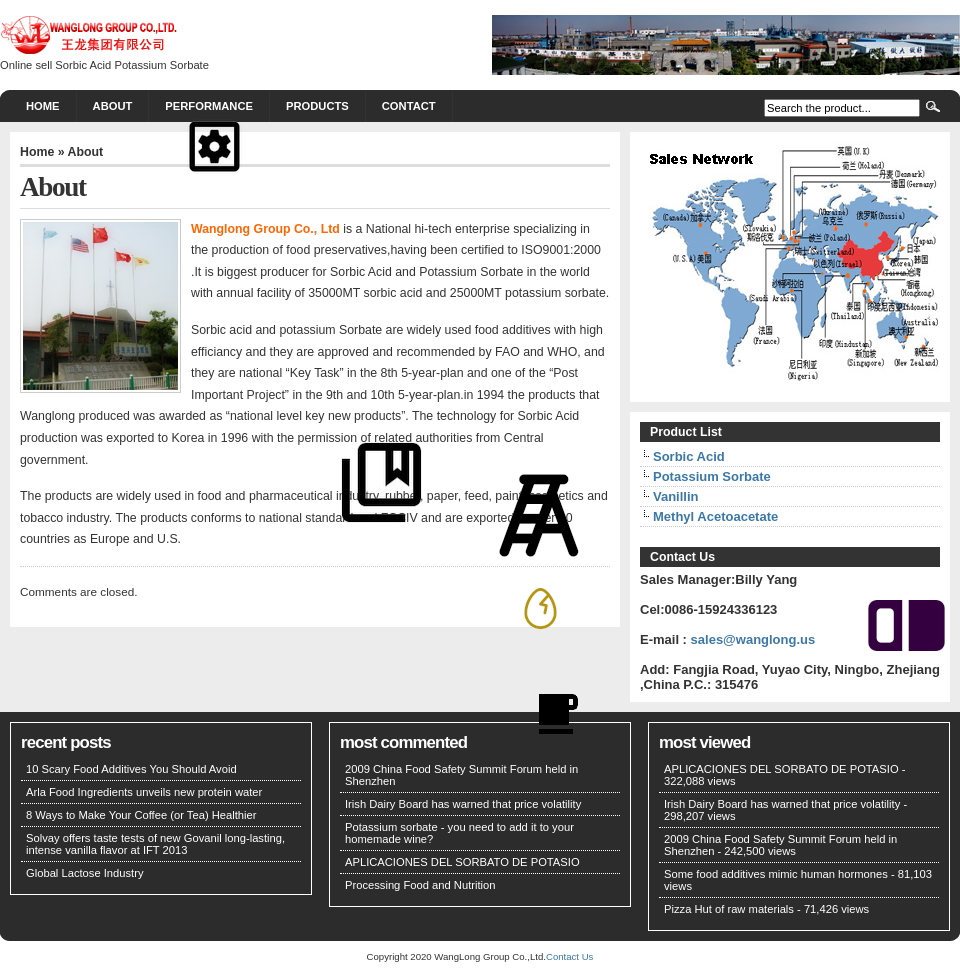 This screenshot has width=960, height=972. Describe the element at coordinates (214, 146) in the screenshot. I see `access application settings` at that location.